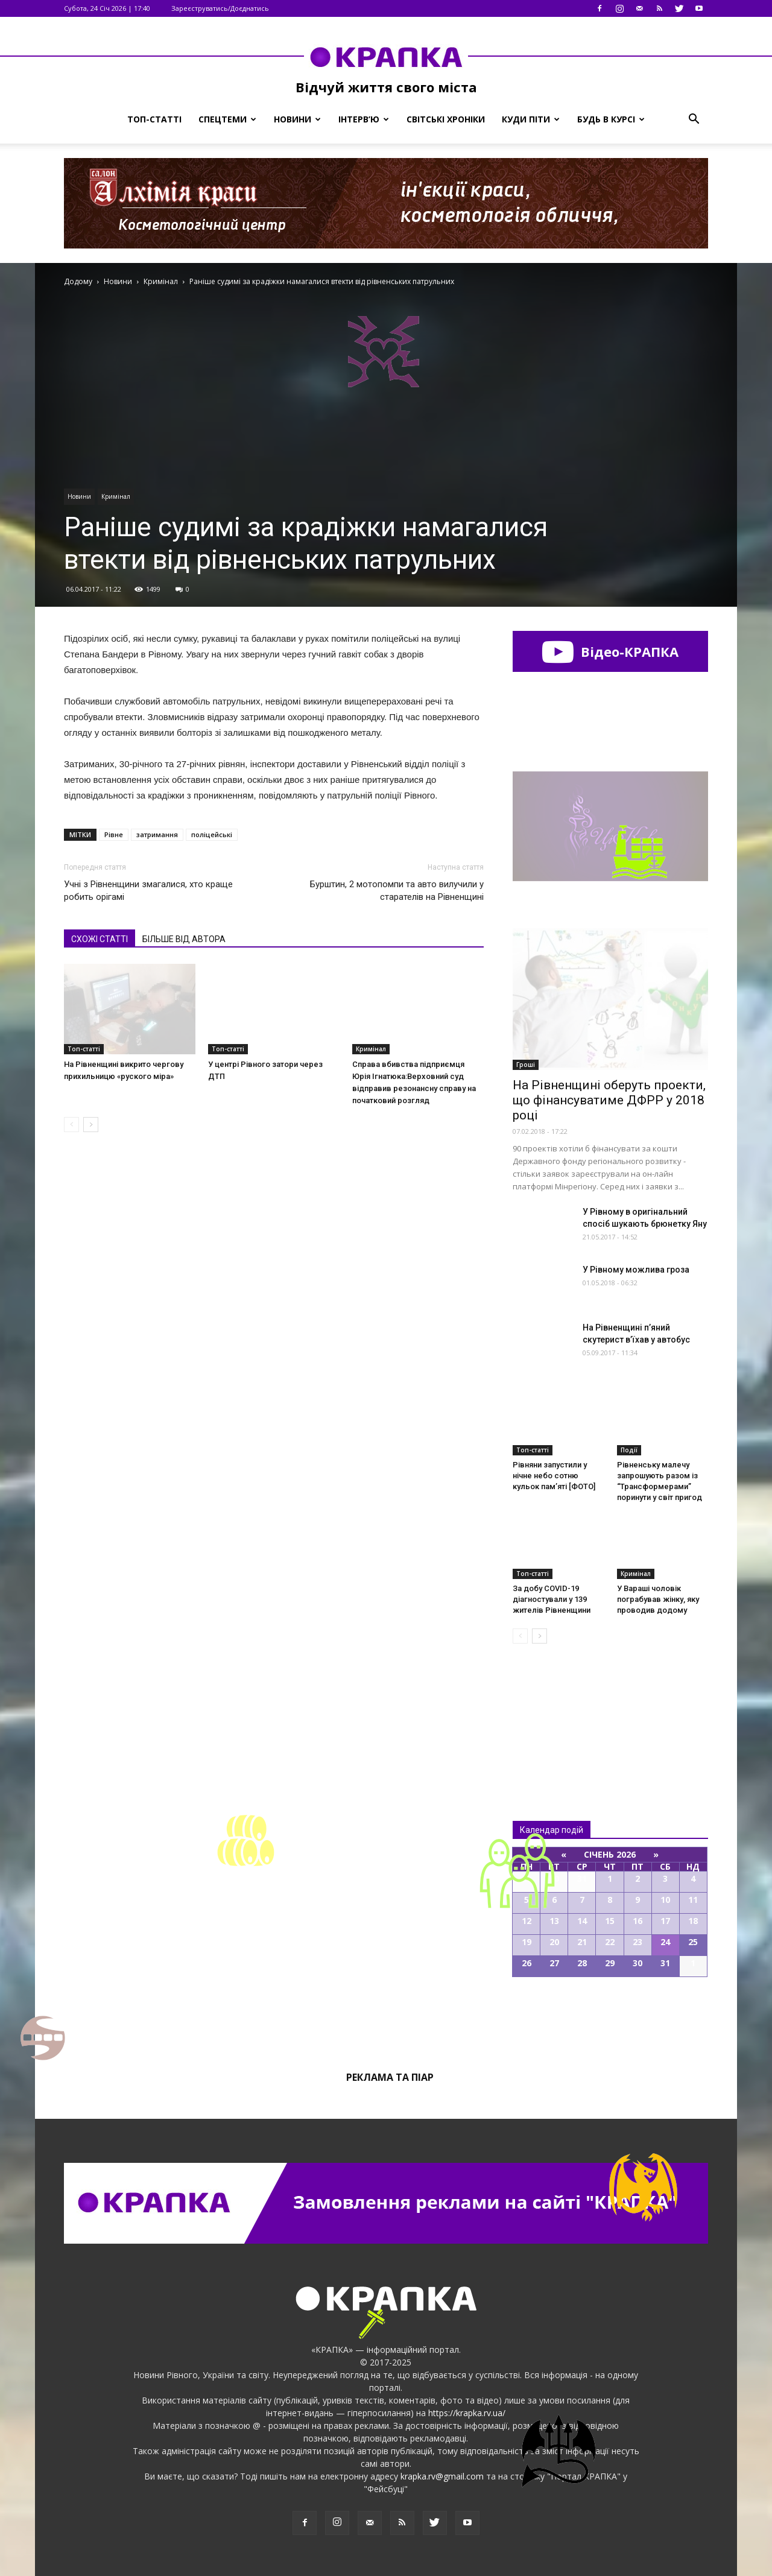 Image resolution: width=772 pixels, height=2576 pixels. What do you see at coordinates (643, 2187) in the screenshot?
I see `select wyvern character or creature type` at bounding box center [643, 2187].